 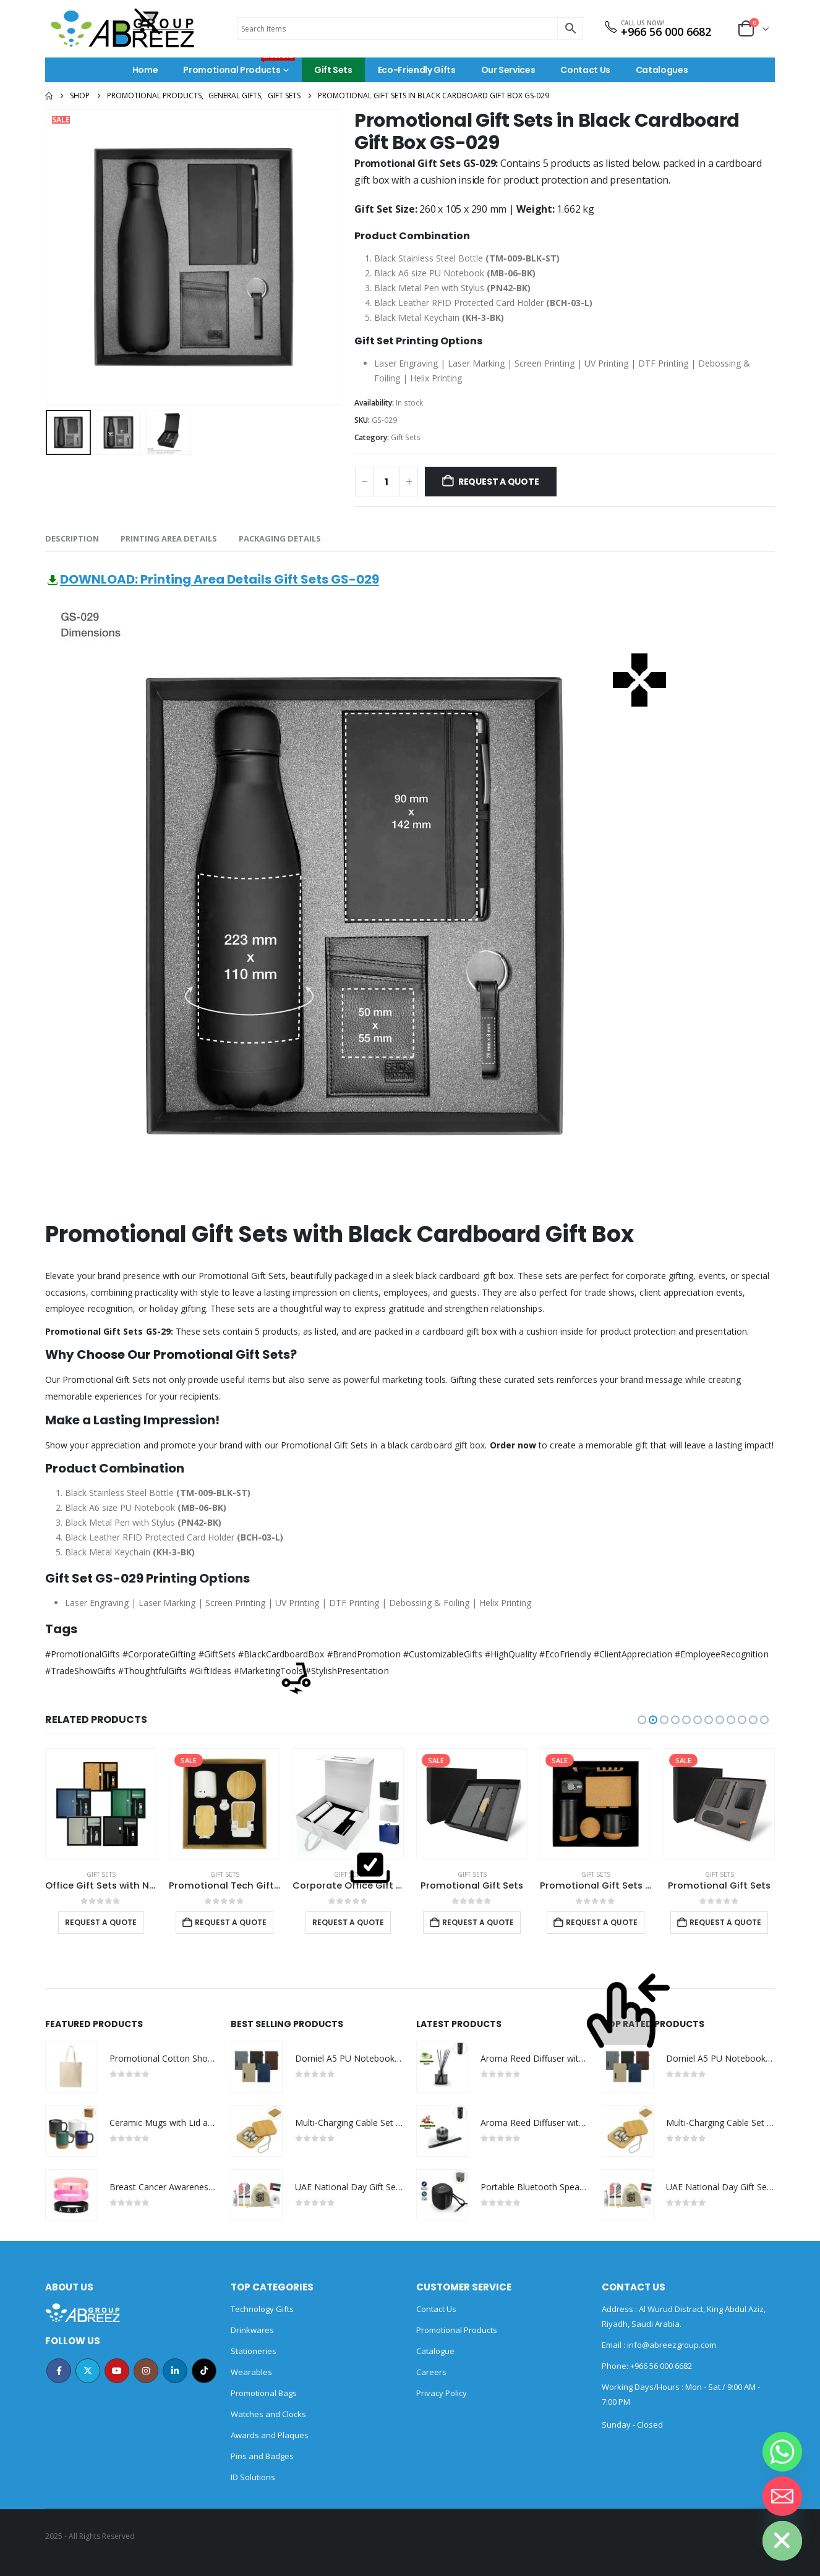 What do you see at coordinates (370, 1868) in the screenshot?
I see `cast a vote or submit approval` at bounding box center [370, 1868].